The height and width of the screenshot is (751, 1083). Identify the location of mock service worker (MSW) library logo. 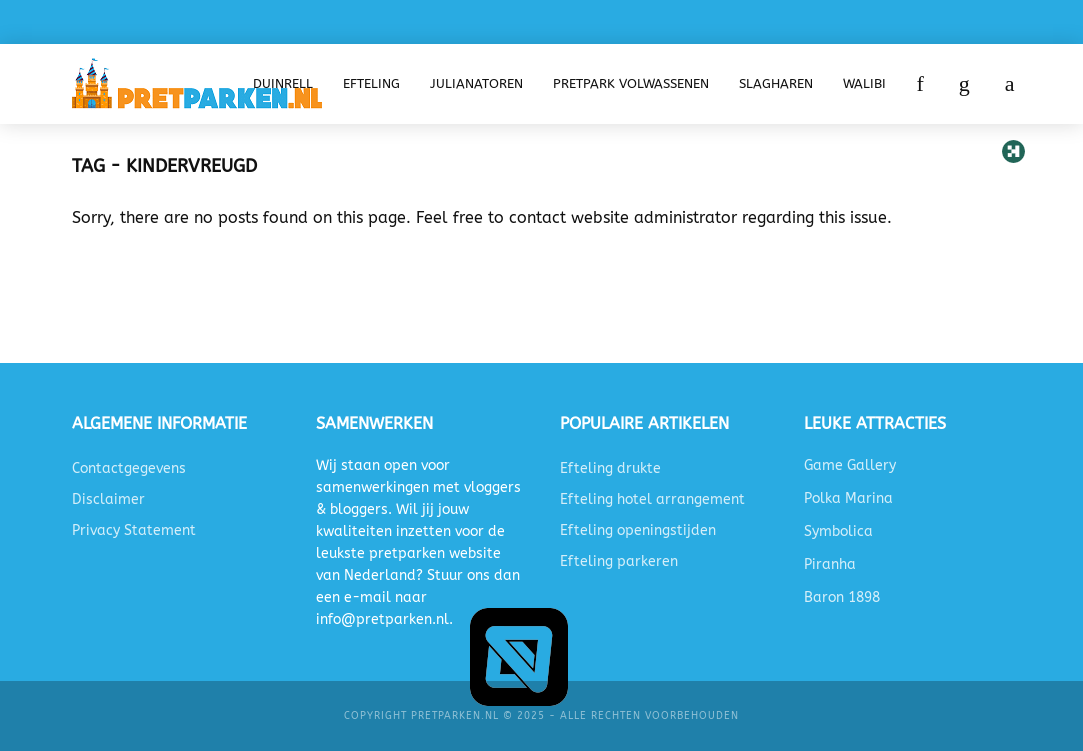
(519, 657).